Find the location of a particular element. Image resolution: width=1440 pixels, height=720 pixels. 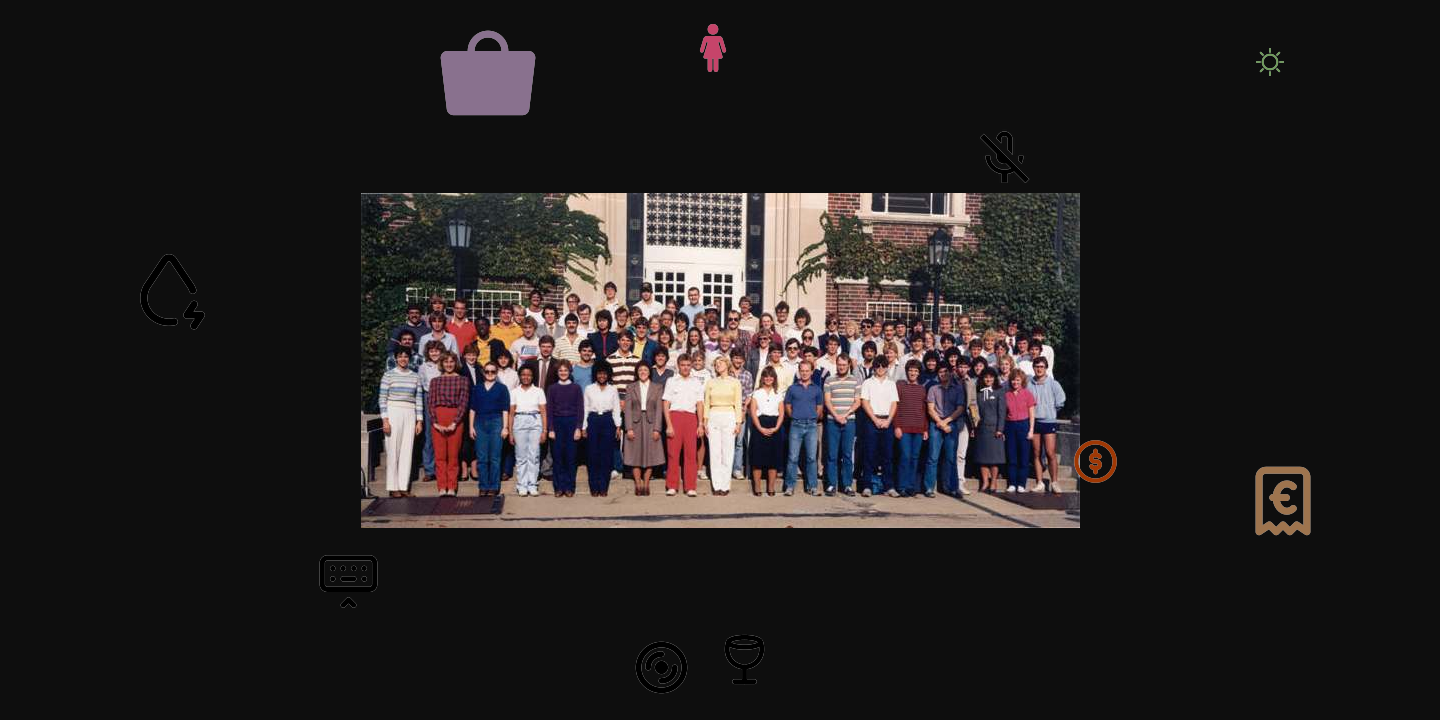

view cocktail or drink menu is located at coordinates (744, 659).